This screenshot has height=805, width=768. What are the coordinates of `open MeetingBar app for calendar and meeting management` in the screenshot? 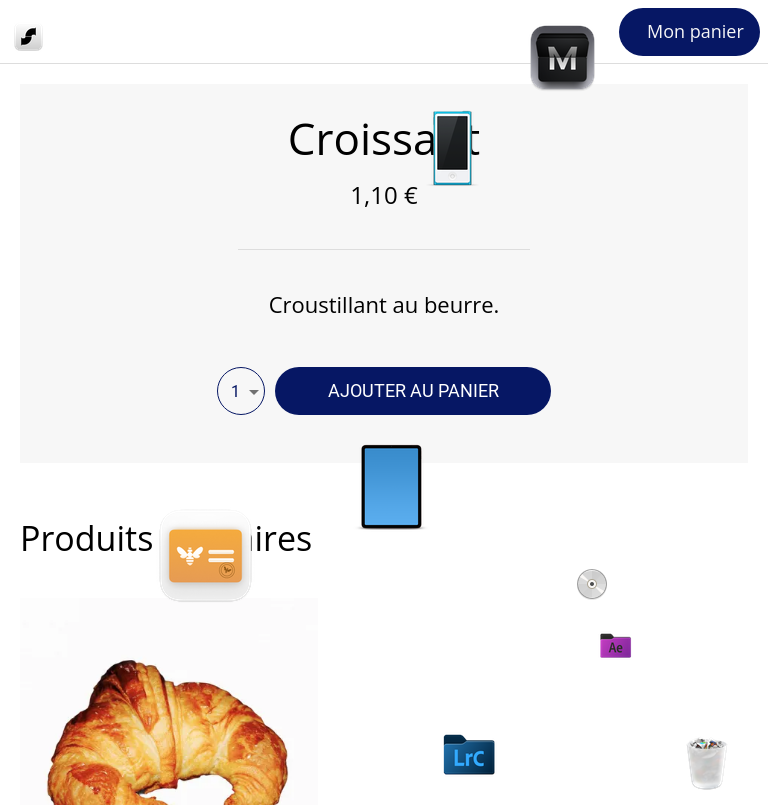 It's located at (562, 57).